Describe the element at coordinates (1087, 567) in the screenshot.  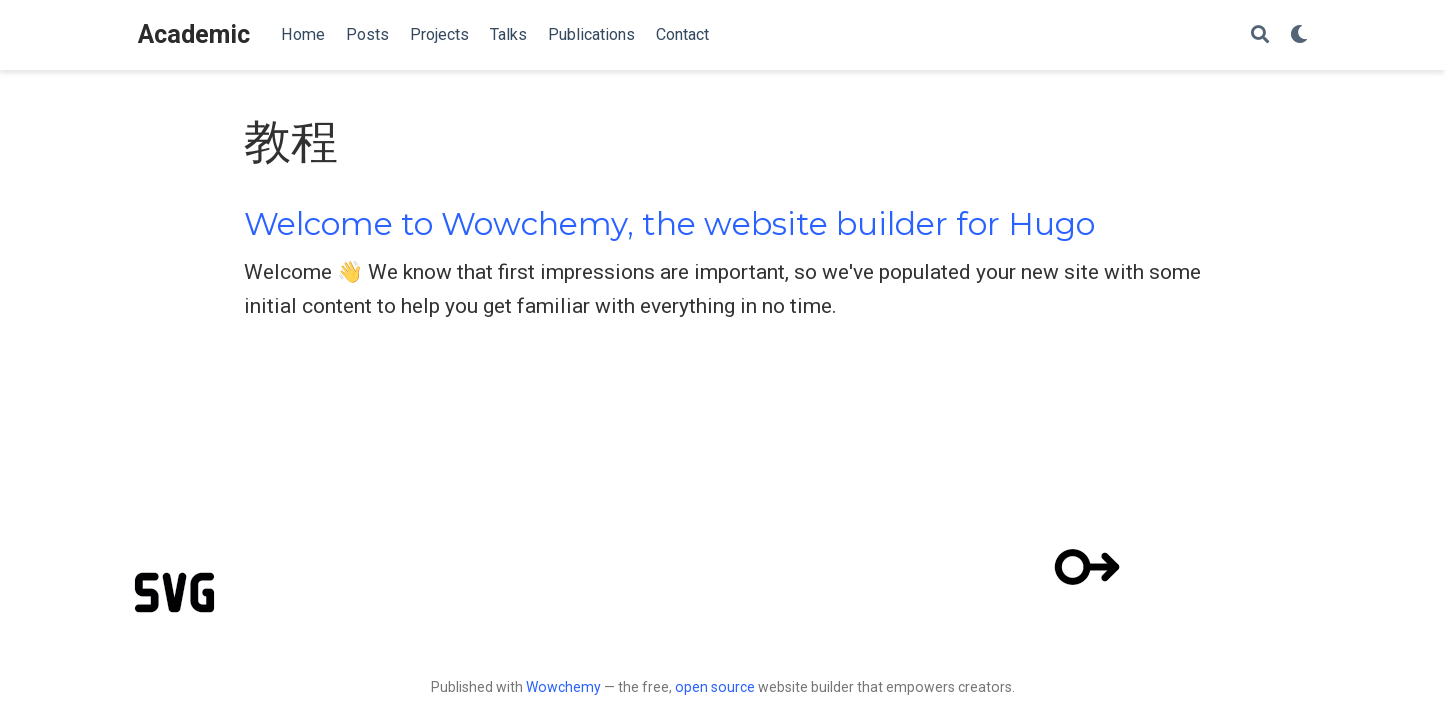
I see `swipe right to continue or proceed` at that location.